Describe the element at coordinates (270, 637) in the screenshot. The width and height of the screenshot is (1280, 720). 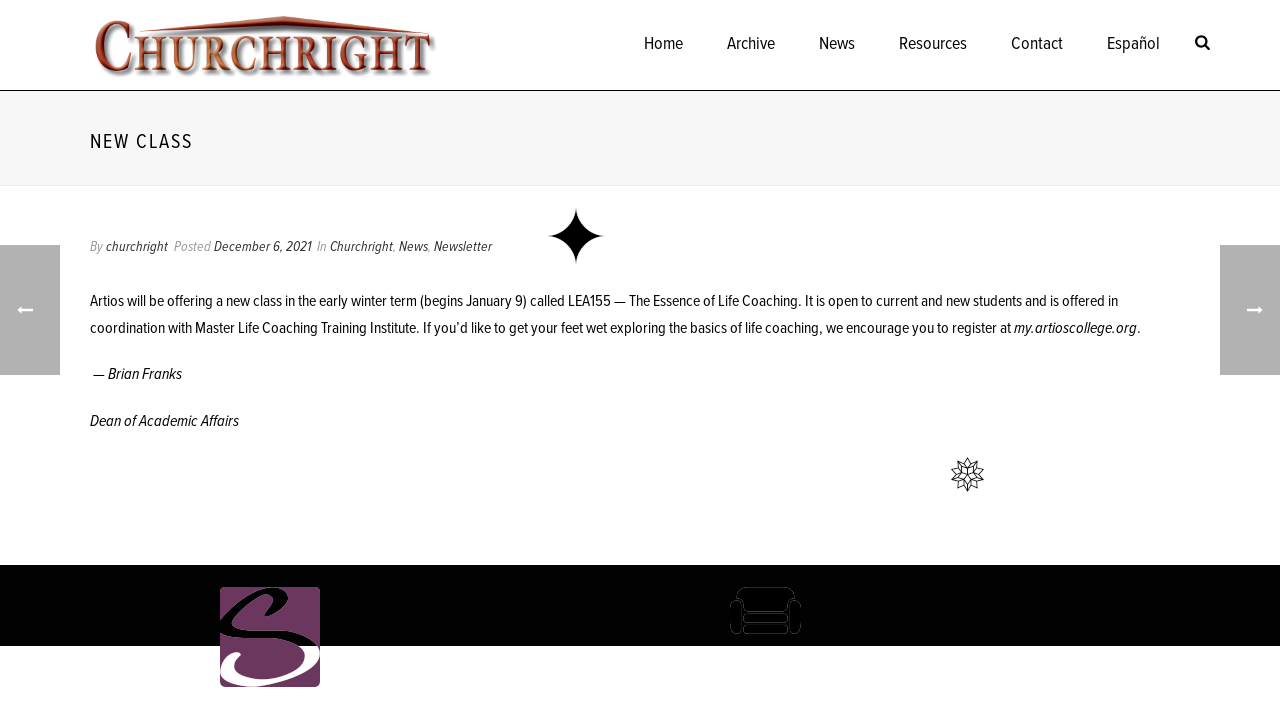
I see `visit The Spriters Resource website` at that location.